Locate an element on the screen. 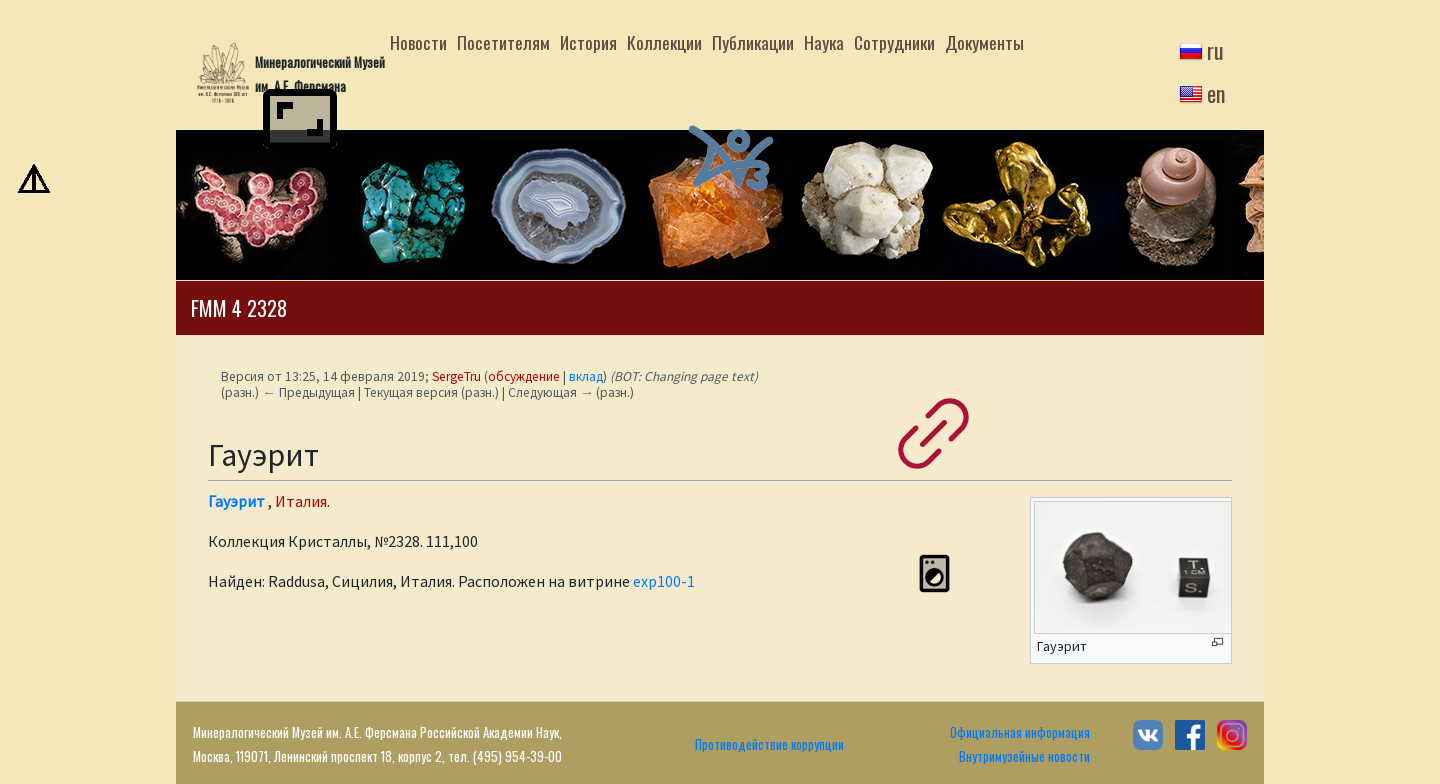 The image size is (1440, 784). view item details is located at coordinates (34, 178).